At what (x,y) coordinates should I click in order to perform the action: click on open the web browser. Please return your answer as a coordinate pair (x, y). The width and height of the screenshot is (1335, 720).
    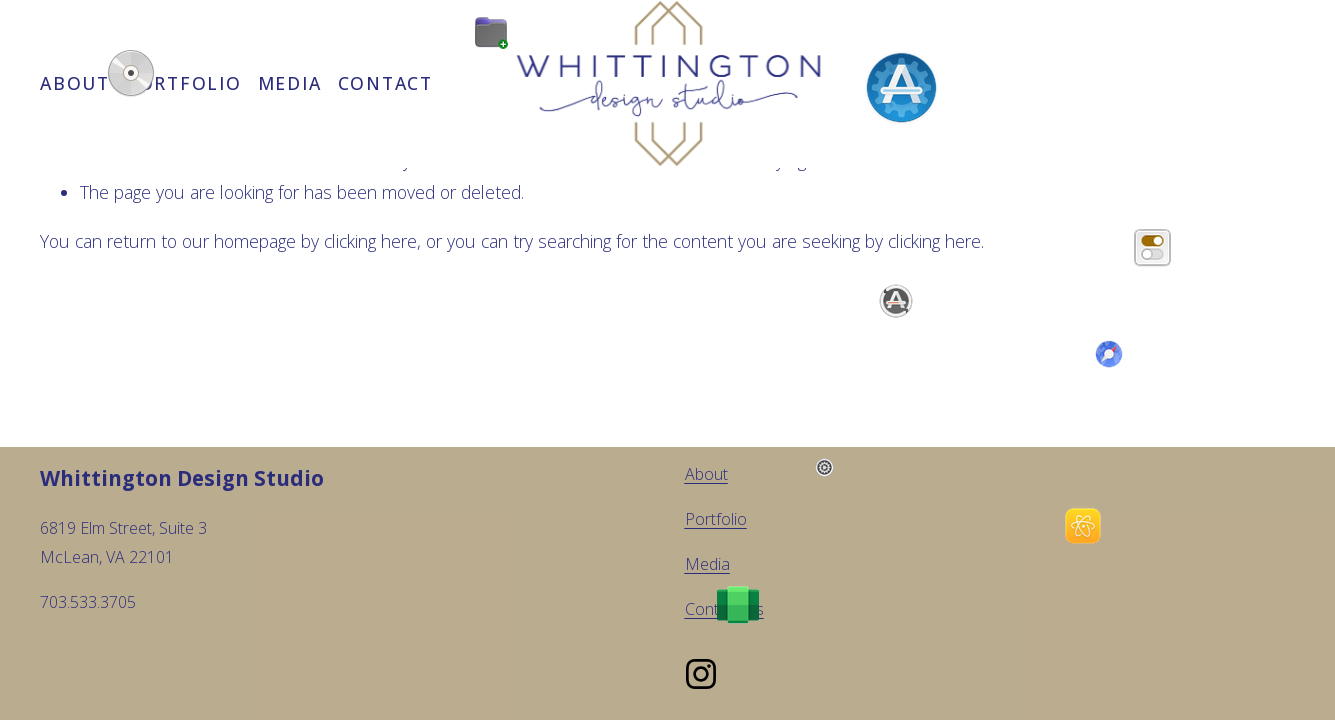
    Looking at the image, I should click on (1109, 354).